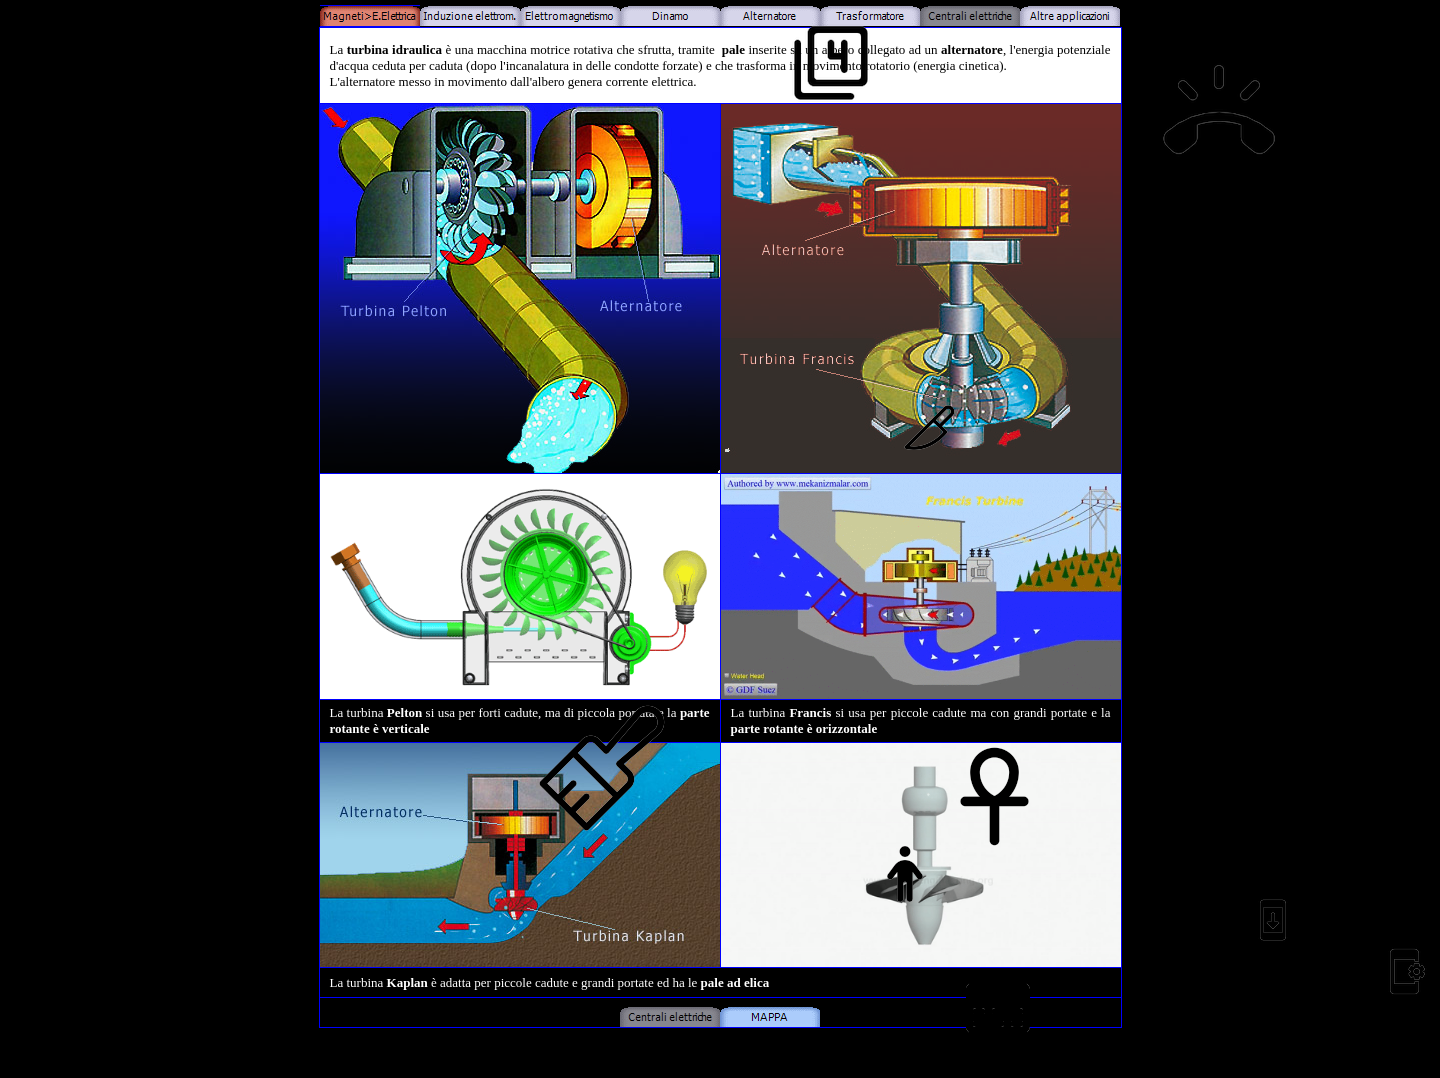  Describe the element at coordinates (1404, 971) in the screenshot. I see `open app settings` at that location.